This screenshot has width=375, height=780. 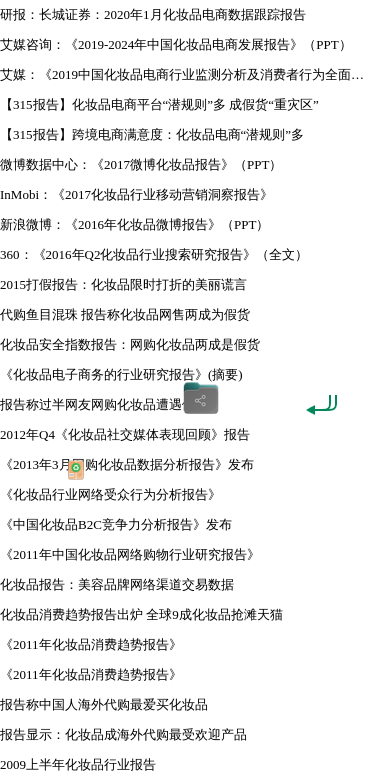 I want to click on reply to all recipients of an email, so click(x=321, y=403).